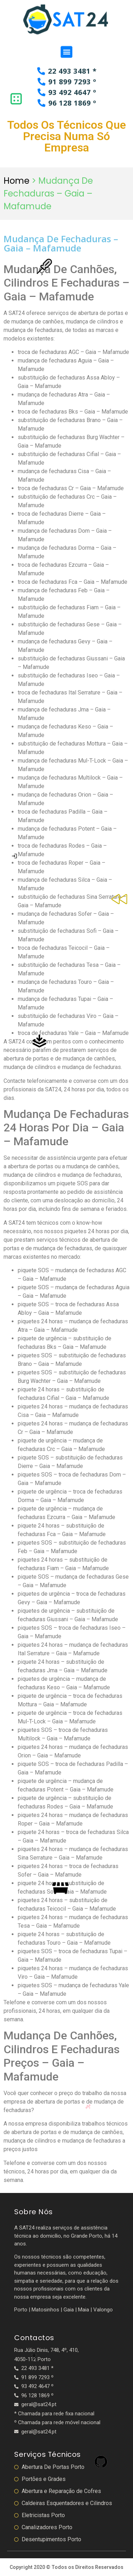 The image size is (133, 2576). I want to click on delete items permanently, so click(60, 1888).